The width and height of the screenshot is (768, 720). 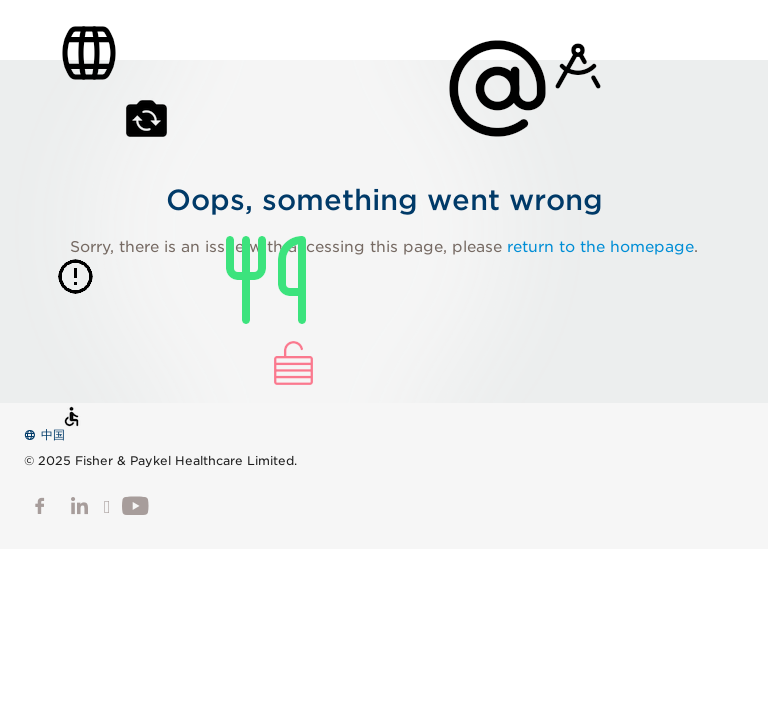 What do you see at coordinates (497, 88) in the screenshot?
I see `mention a user in a post or comment` at bounding box center [497, 88].